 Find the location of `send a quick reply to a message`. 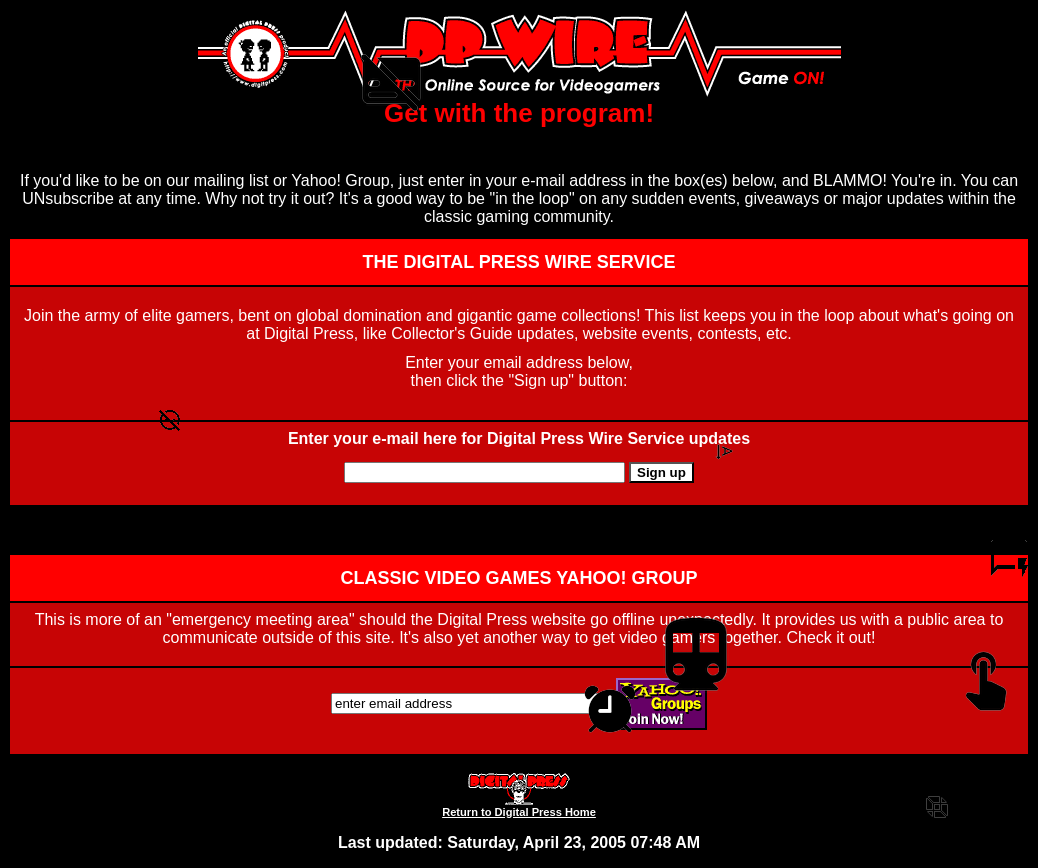

send a quick reply to a message is located at coordinates (1009, 558).